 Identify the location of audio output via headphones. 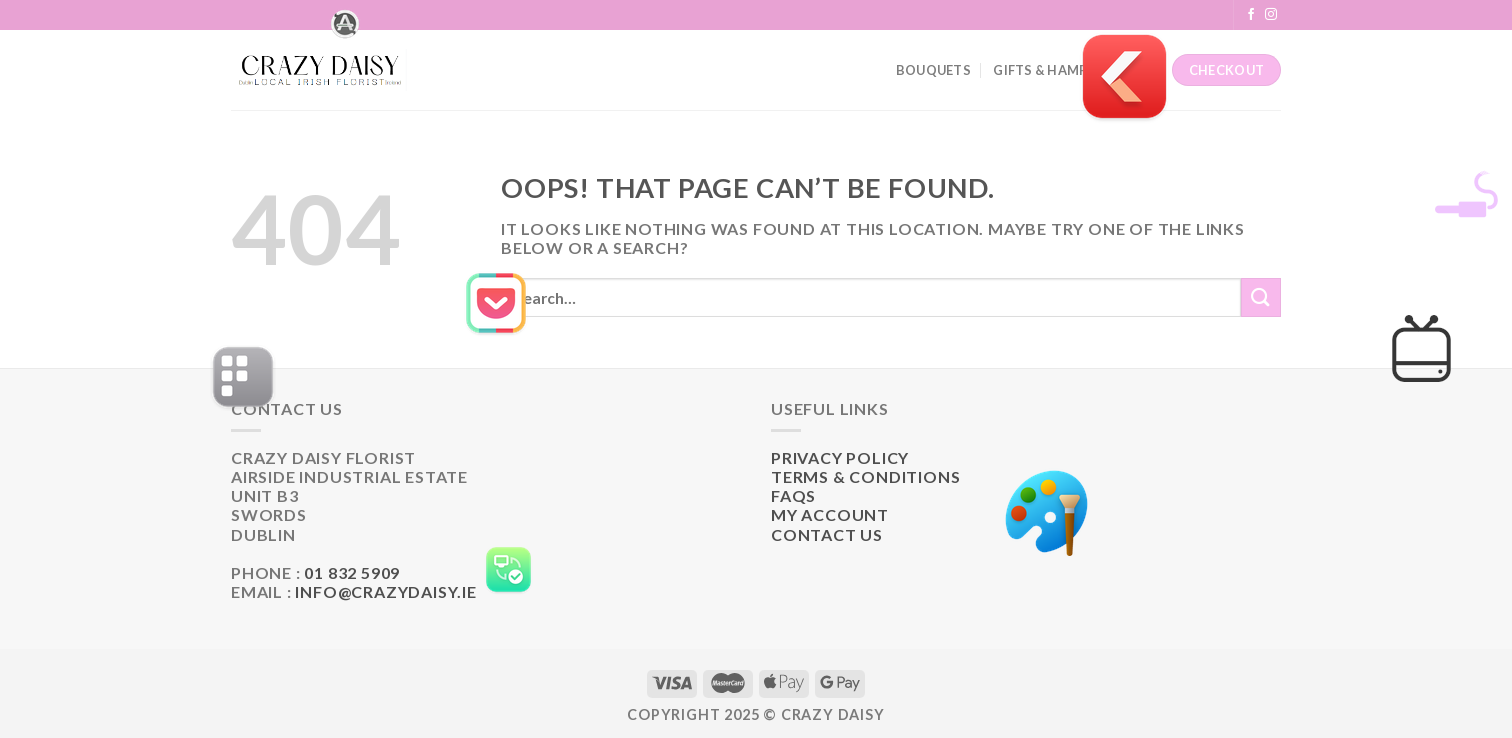
(1466, 201).